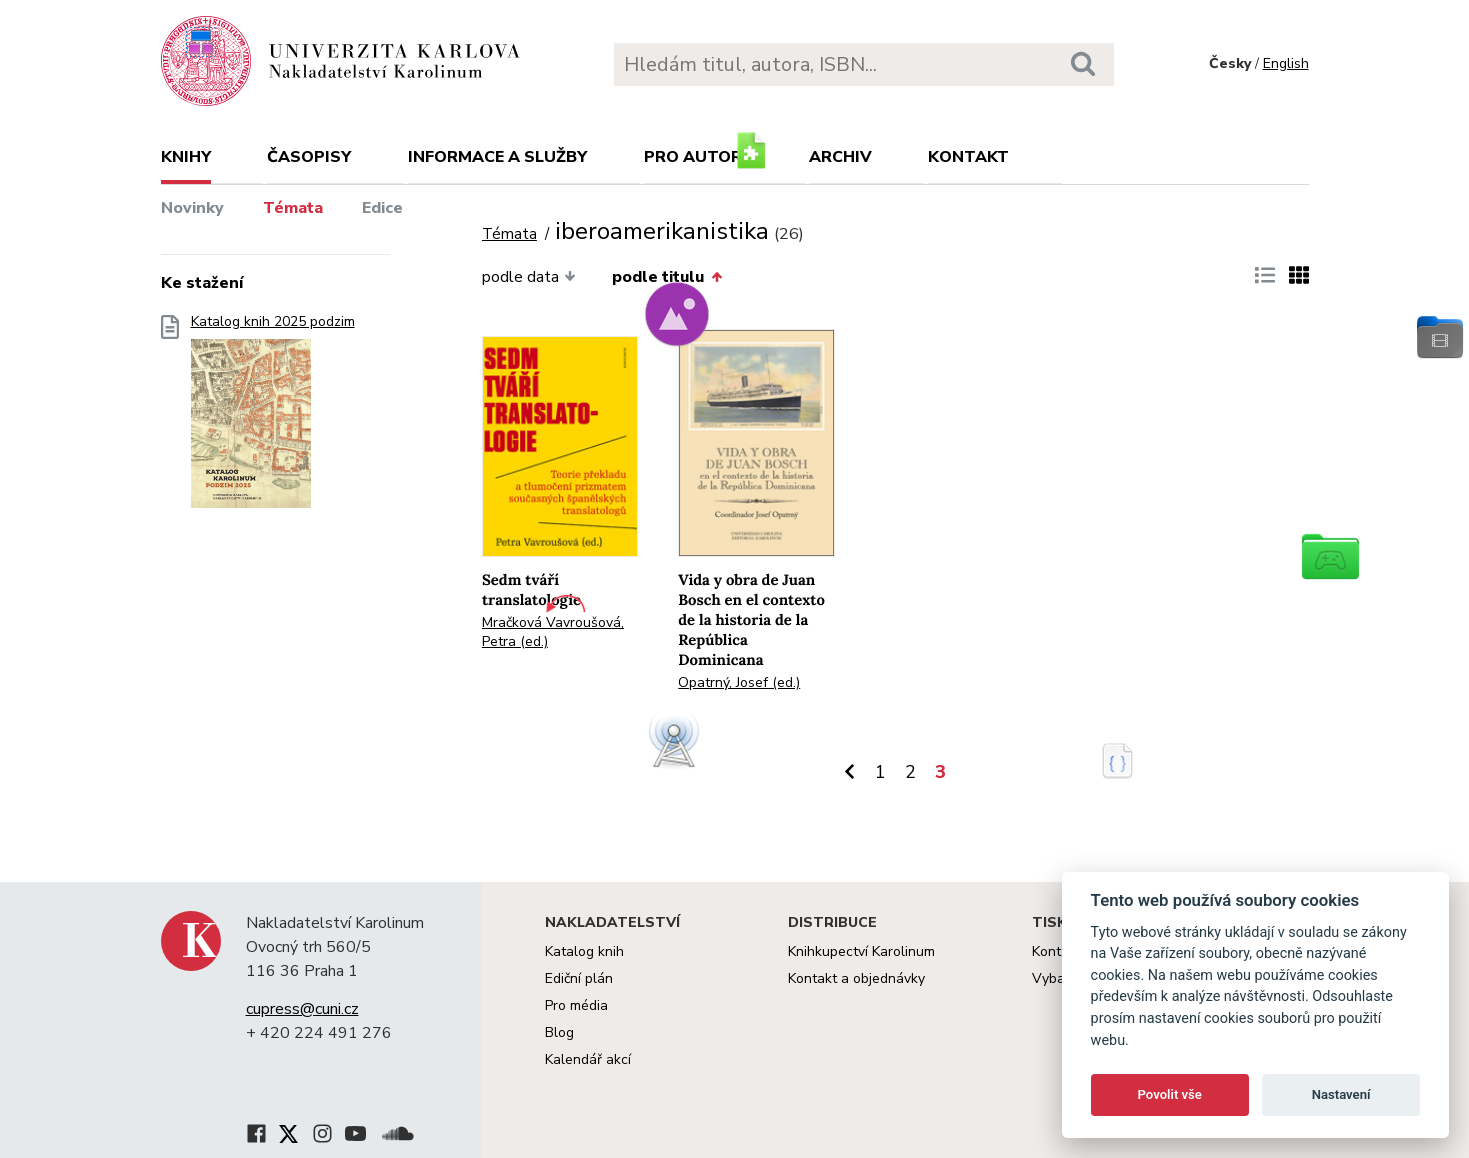 The width and height of the screenshot is (1469, 1158). Describe the element at coordinates (1440, 337) in the screenshot. I see `open your videos folder` at that location.